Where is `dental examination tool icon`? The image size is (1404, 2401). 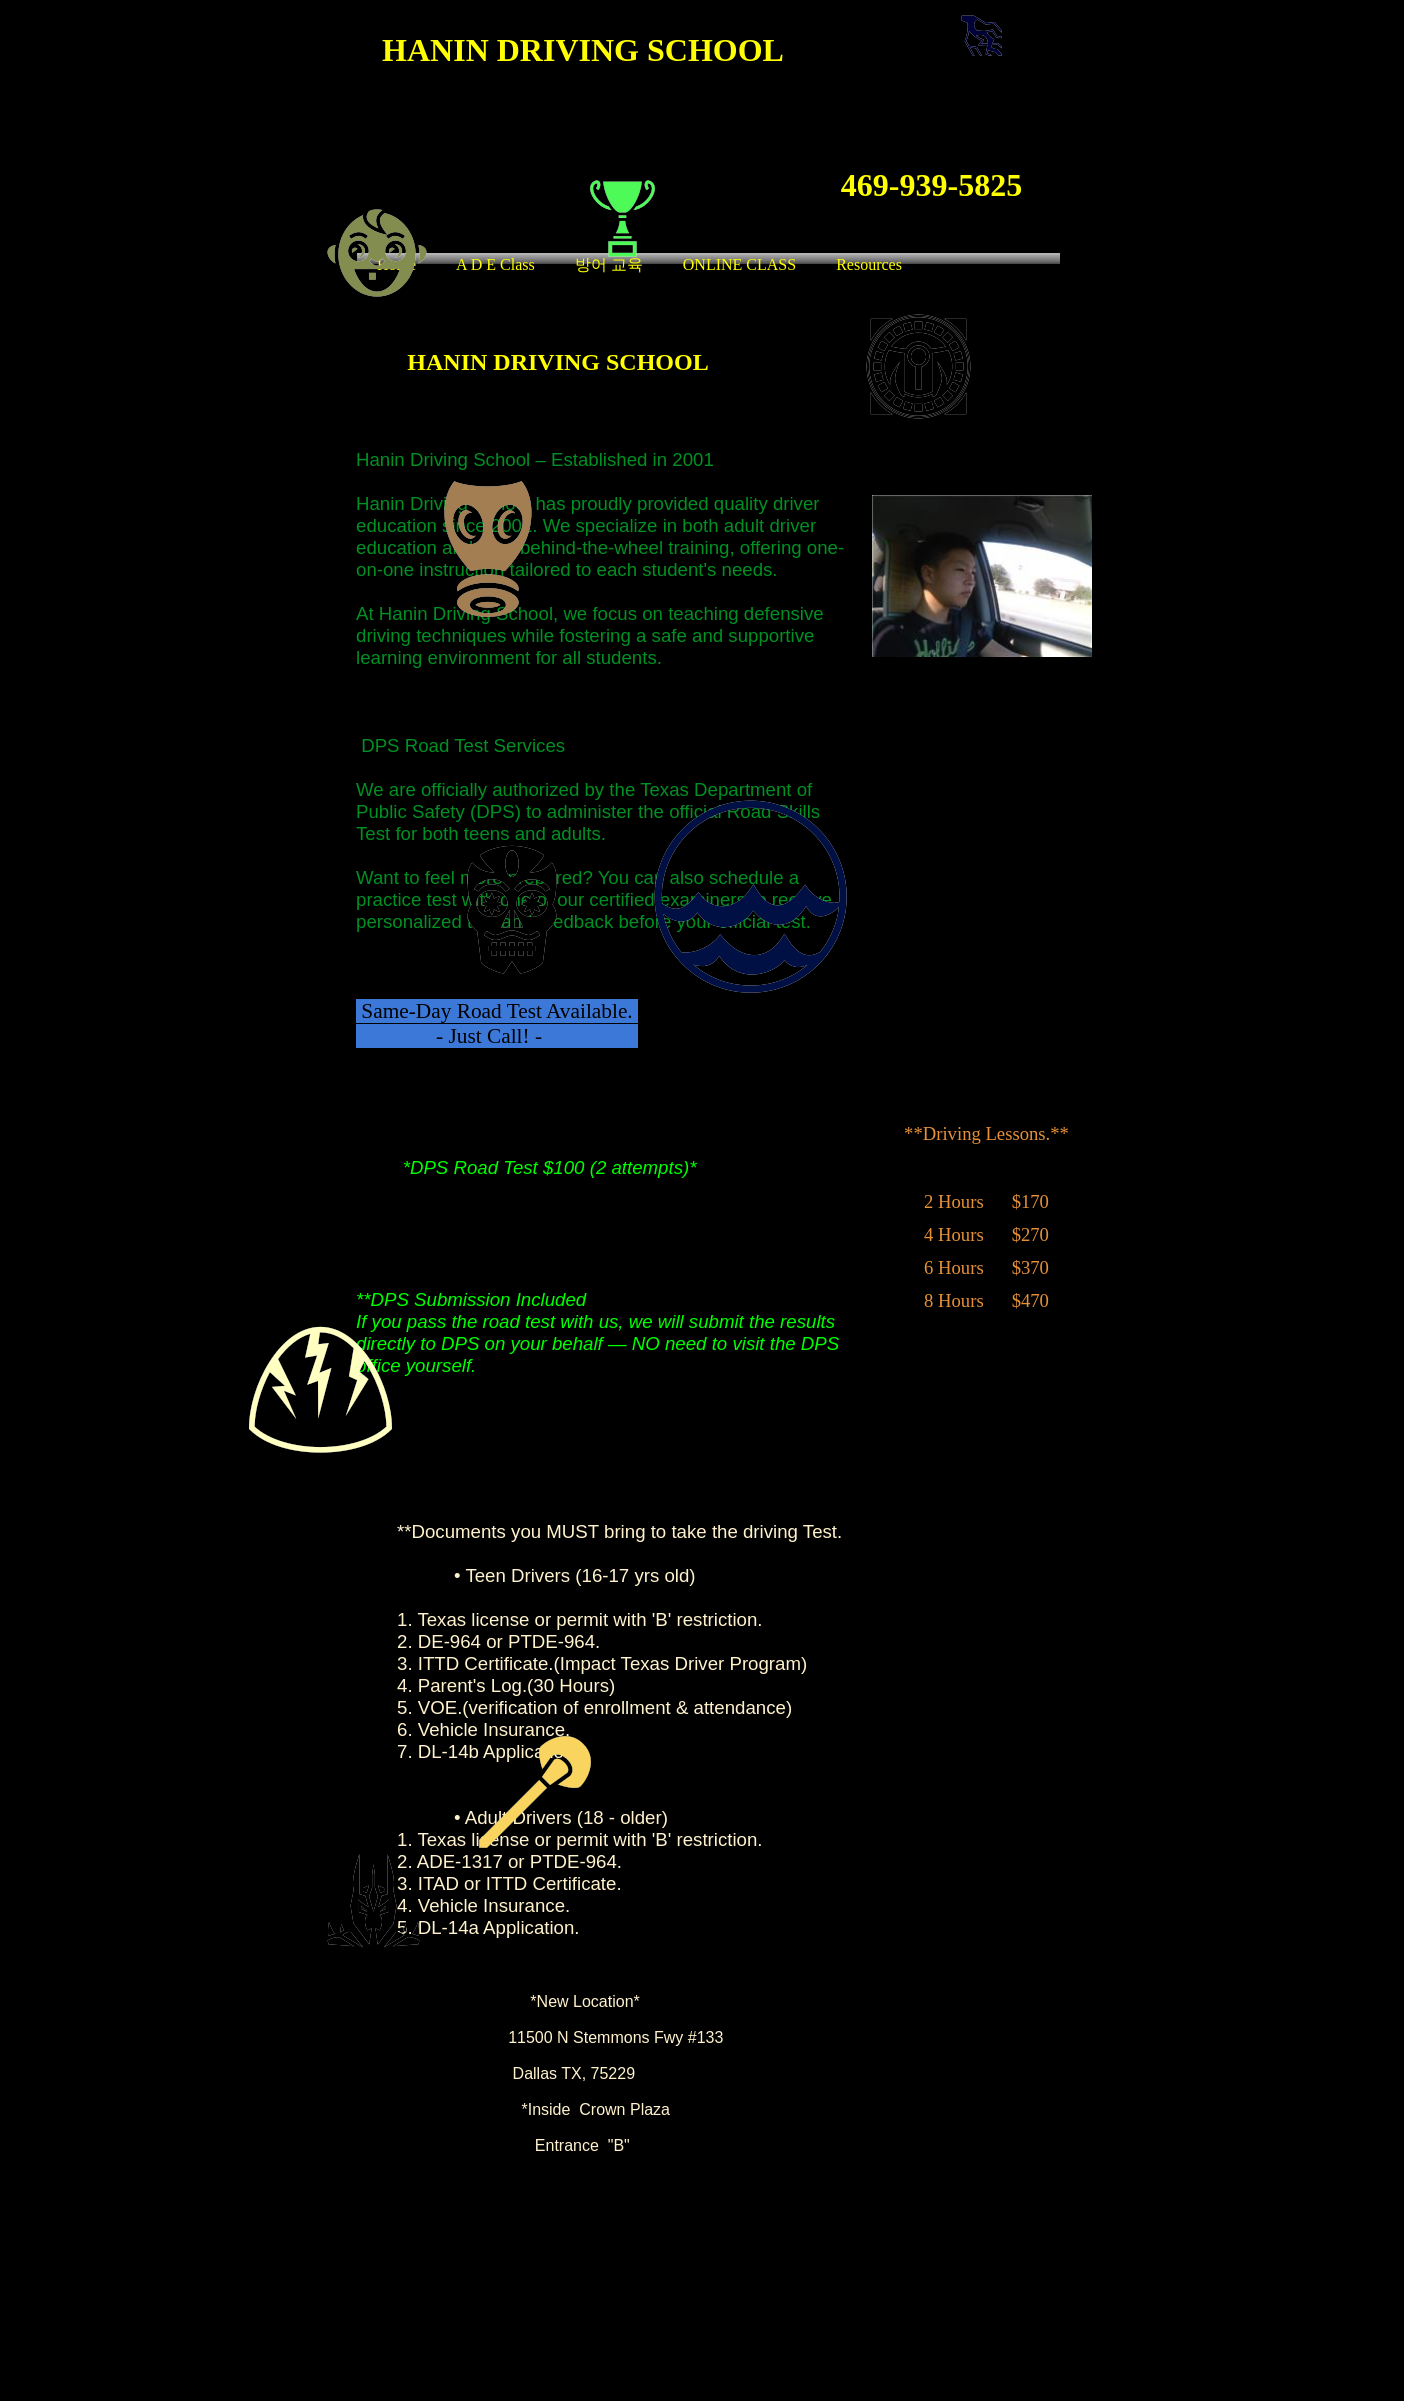
dental examination tool icon is located at coordinates (535, 1791).